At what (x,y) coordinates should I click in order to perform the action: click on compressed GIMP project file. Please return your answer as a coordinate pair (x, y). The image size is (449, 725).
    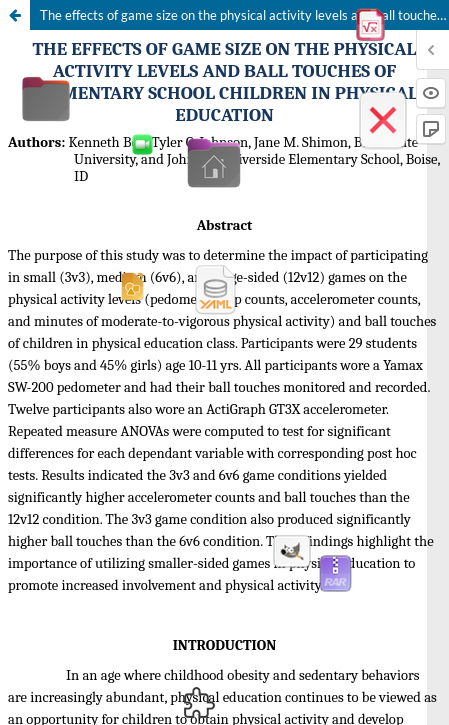
    Looking at the image, I should click on (292, 550).